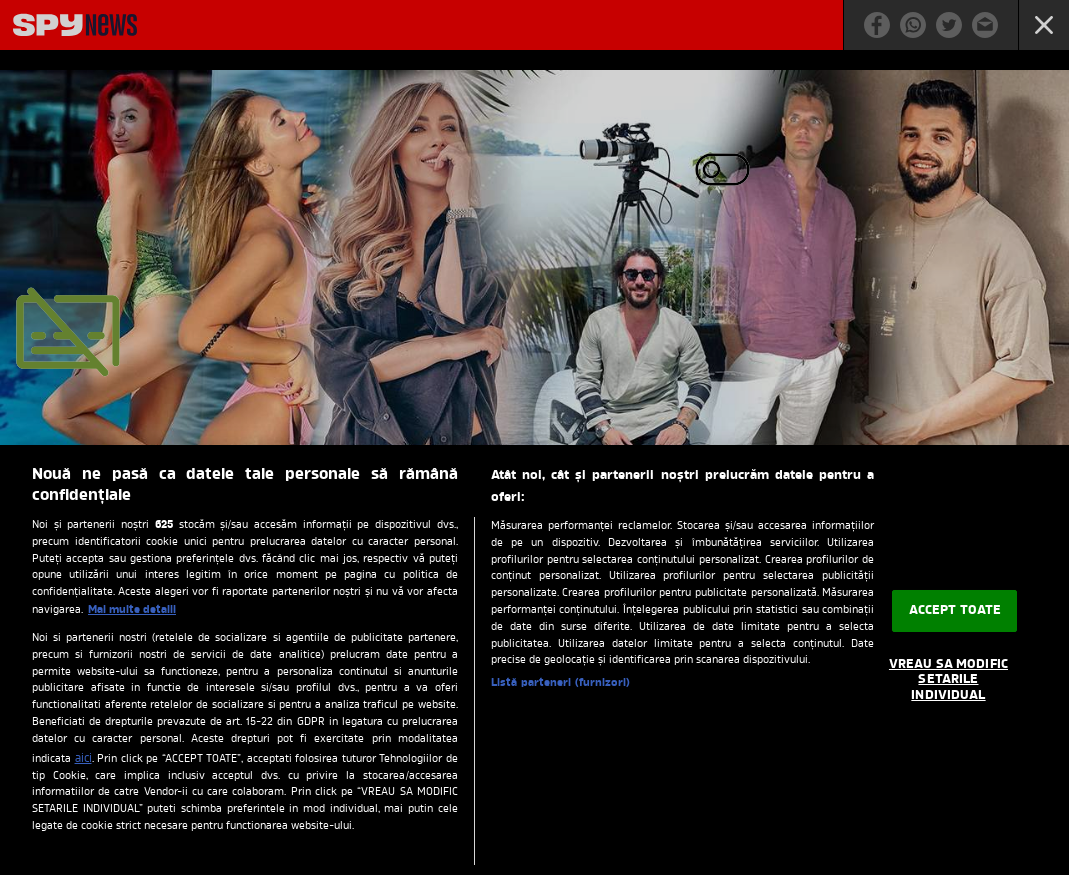  What do you see at coordinates (722, 169) in the screenshot?
I see `toggle switch in off position` at bounding box center [722, 169].